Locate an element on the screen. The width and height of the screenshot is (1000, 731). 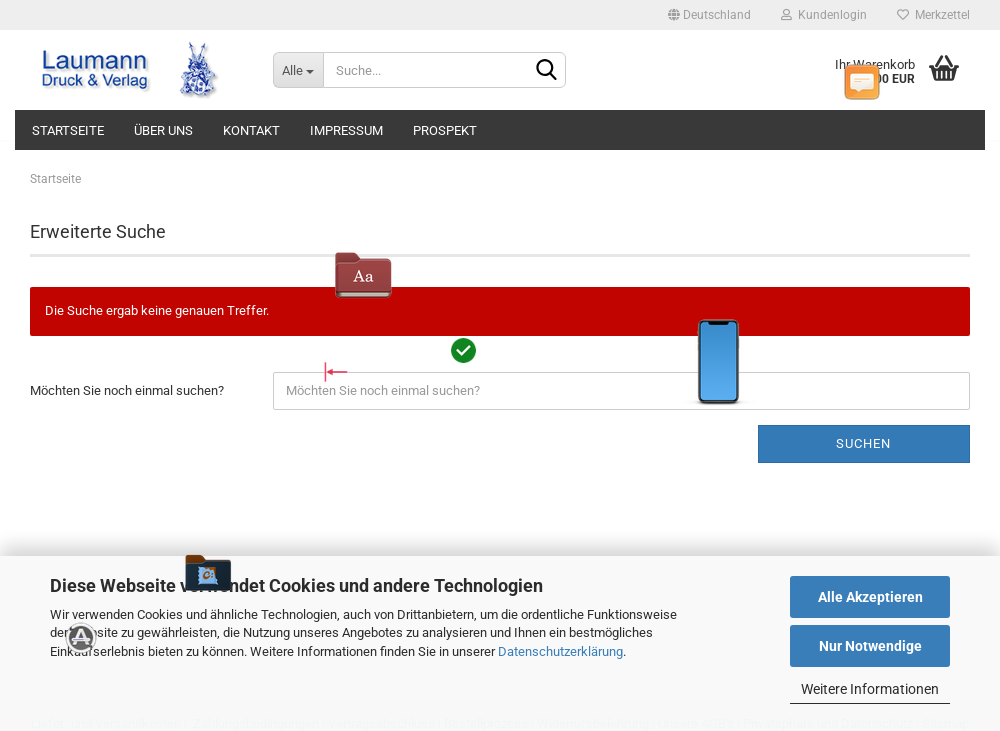
folder containing chocolatey package manager files is located at coordinates (208, 574).